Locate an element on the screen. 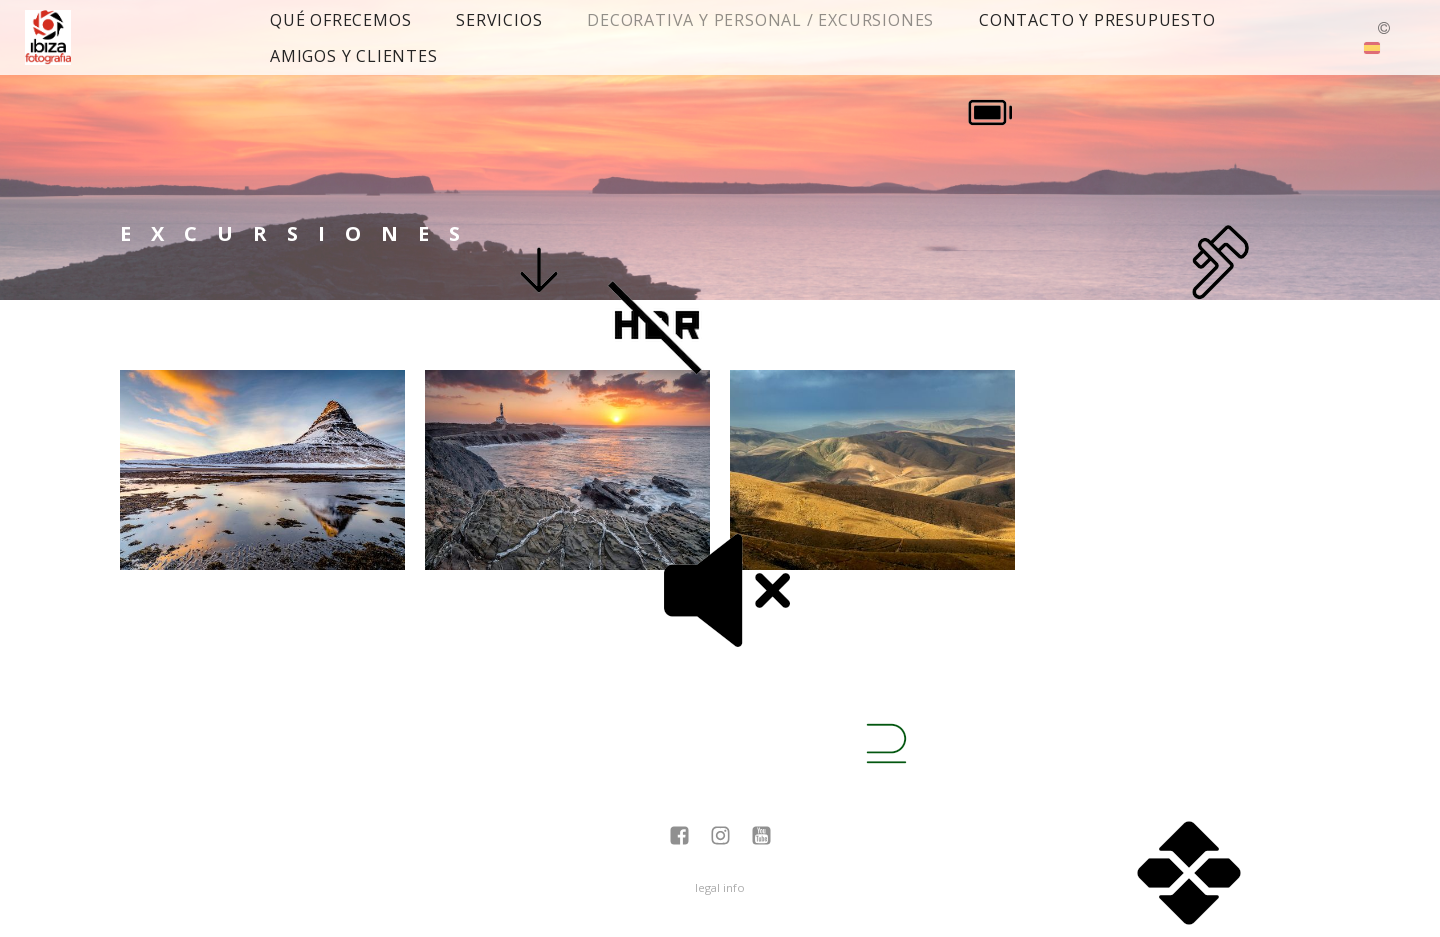 Image resolution: width=1440 pixels, height=937 pixels. access tools or settings is located at coordinates (1217, 262).